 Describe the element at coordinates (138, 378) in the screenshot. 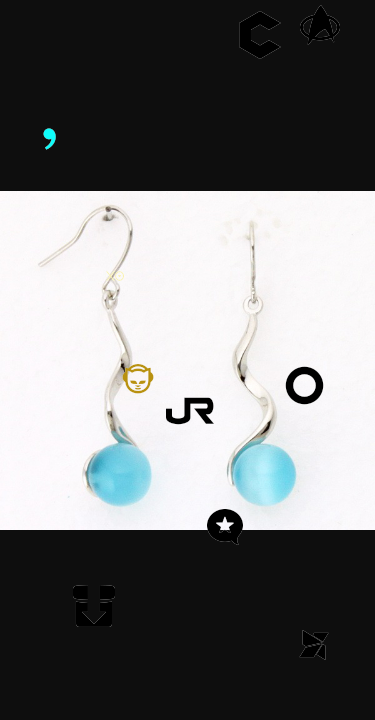

I see `open napster music streaming app` at that location.